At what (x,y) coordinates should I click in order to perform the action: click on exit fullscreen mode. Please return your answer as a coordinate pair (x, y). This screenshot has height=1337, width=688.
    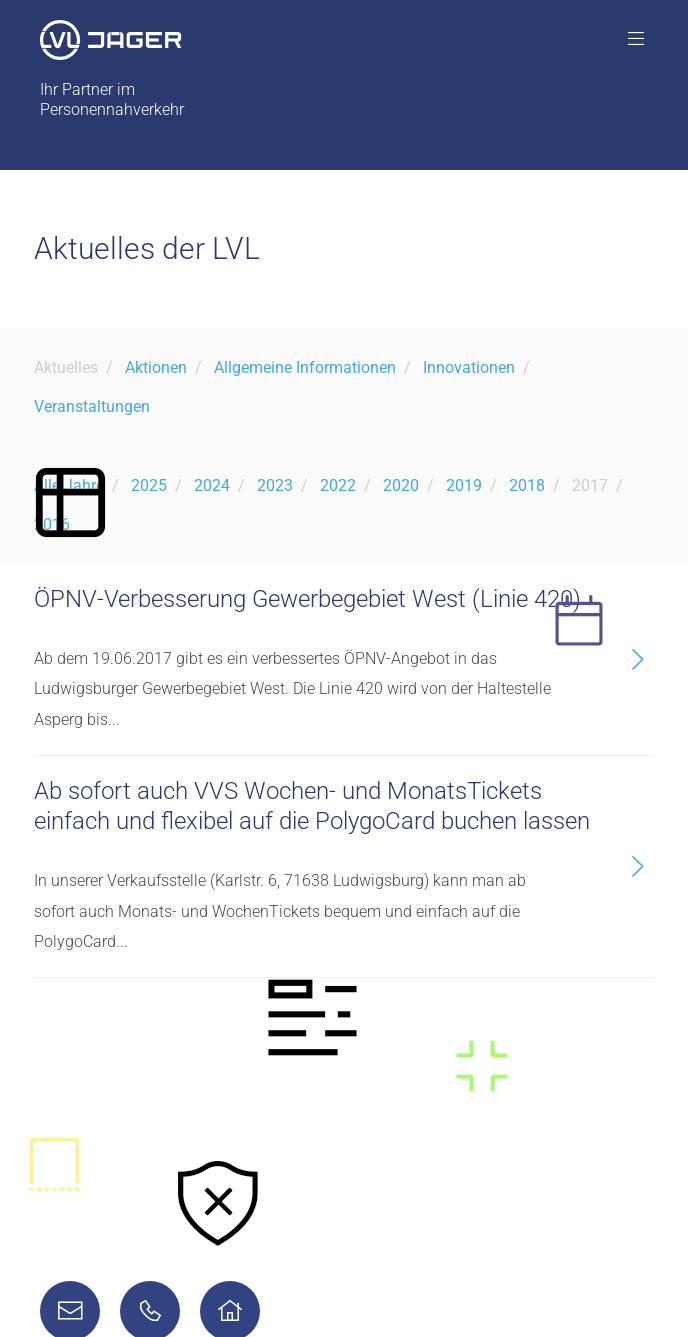
    Looking at the image, I should click on (482, 1066).